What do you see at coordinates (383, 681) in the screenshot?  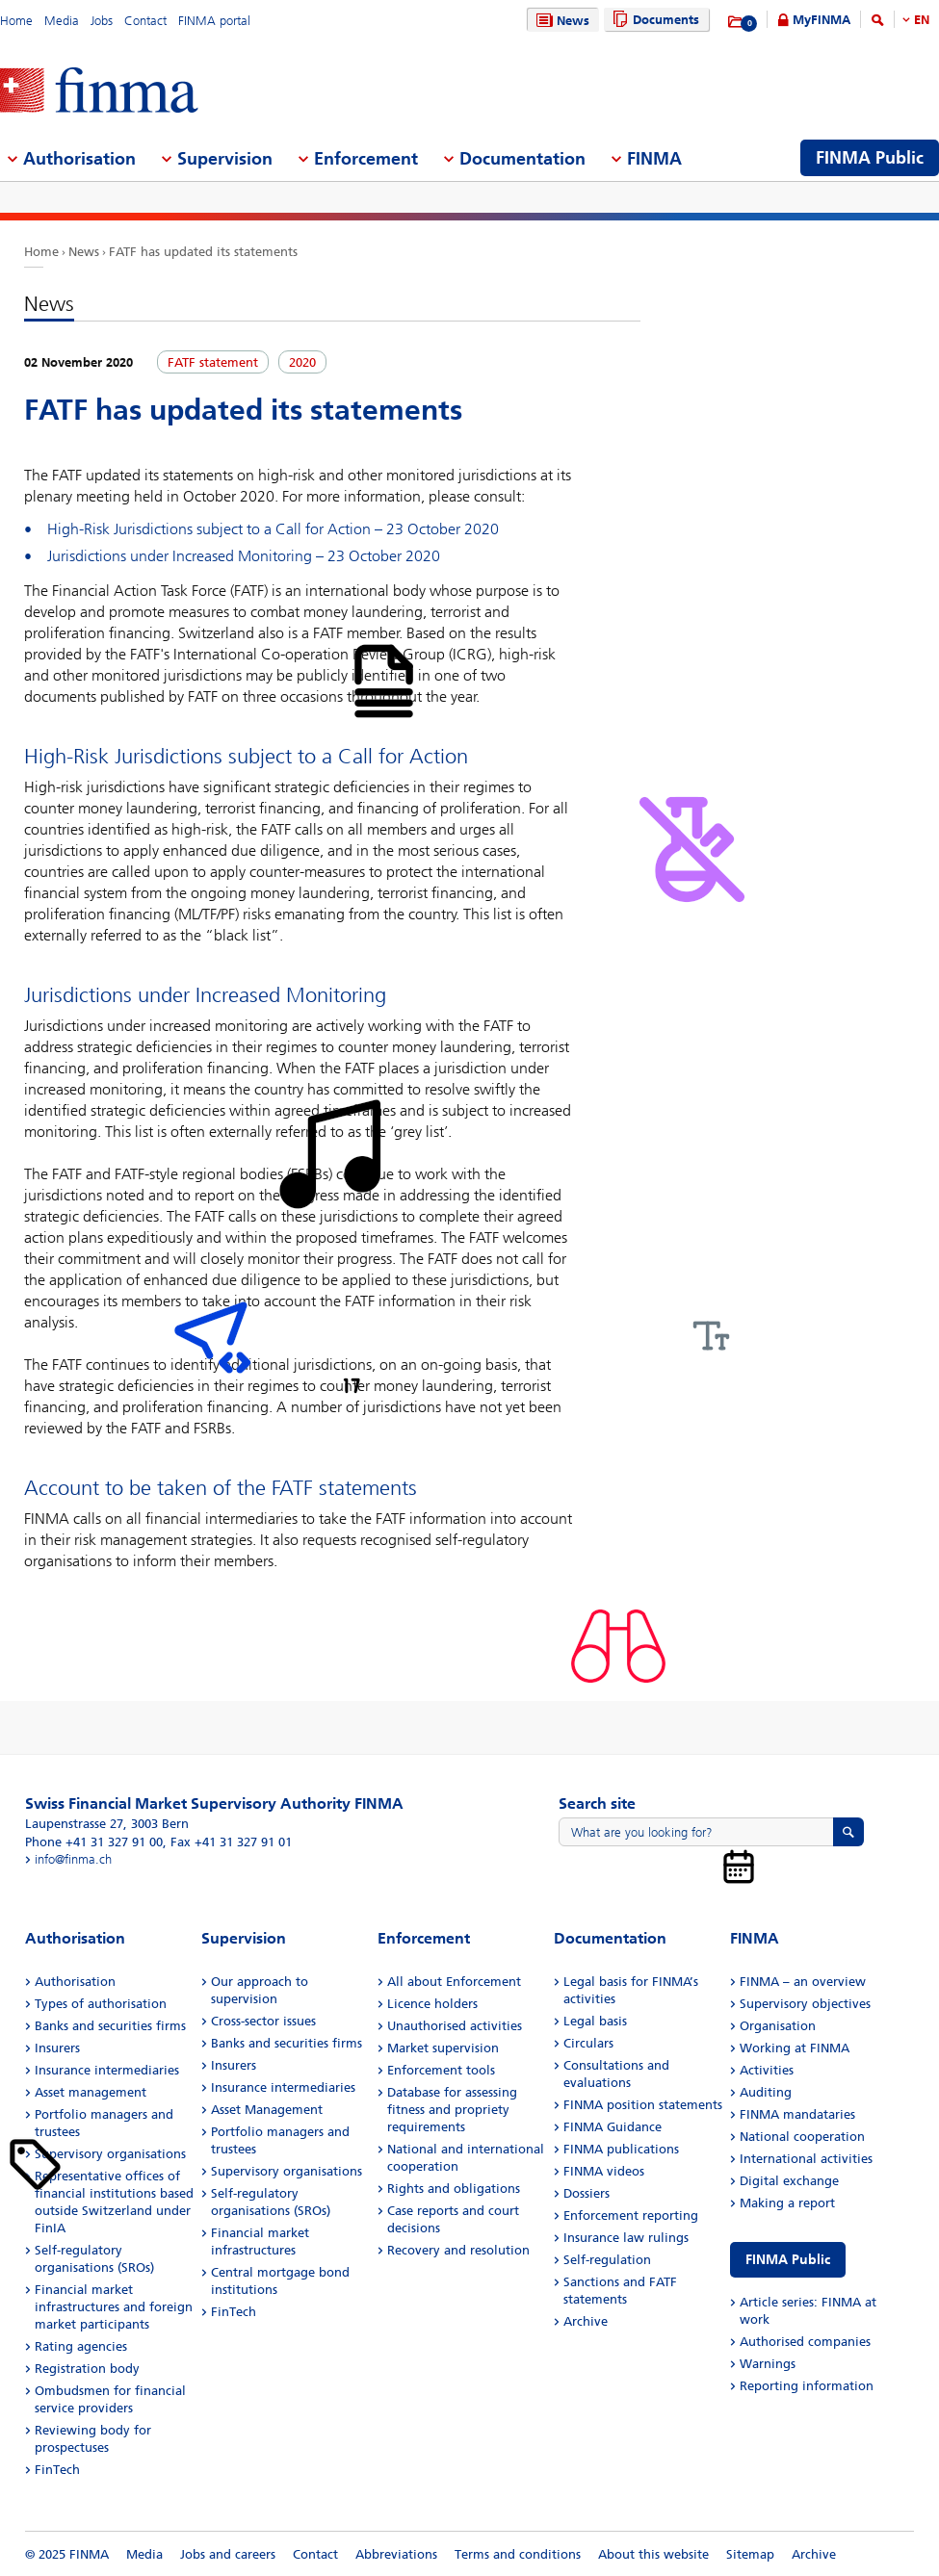 I see `view stacked documents or file collection` at bounding box center [383, 681].